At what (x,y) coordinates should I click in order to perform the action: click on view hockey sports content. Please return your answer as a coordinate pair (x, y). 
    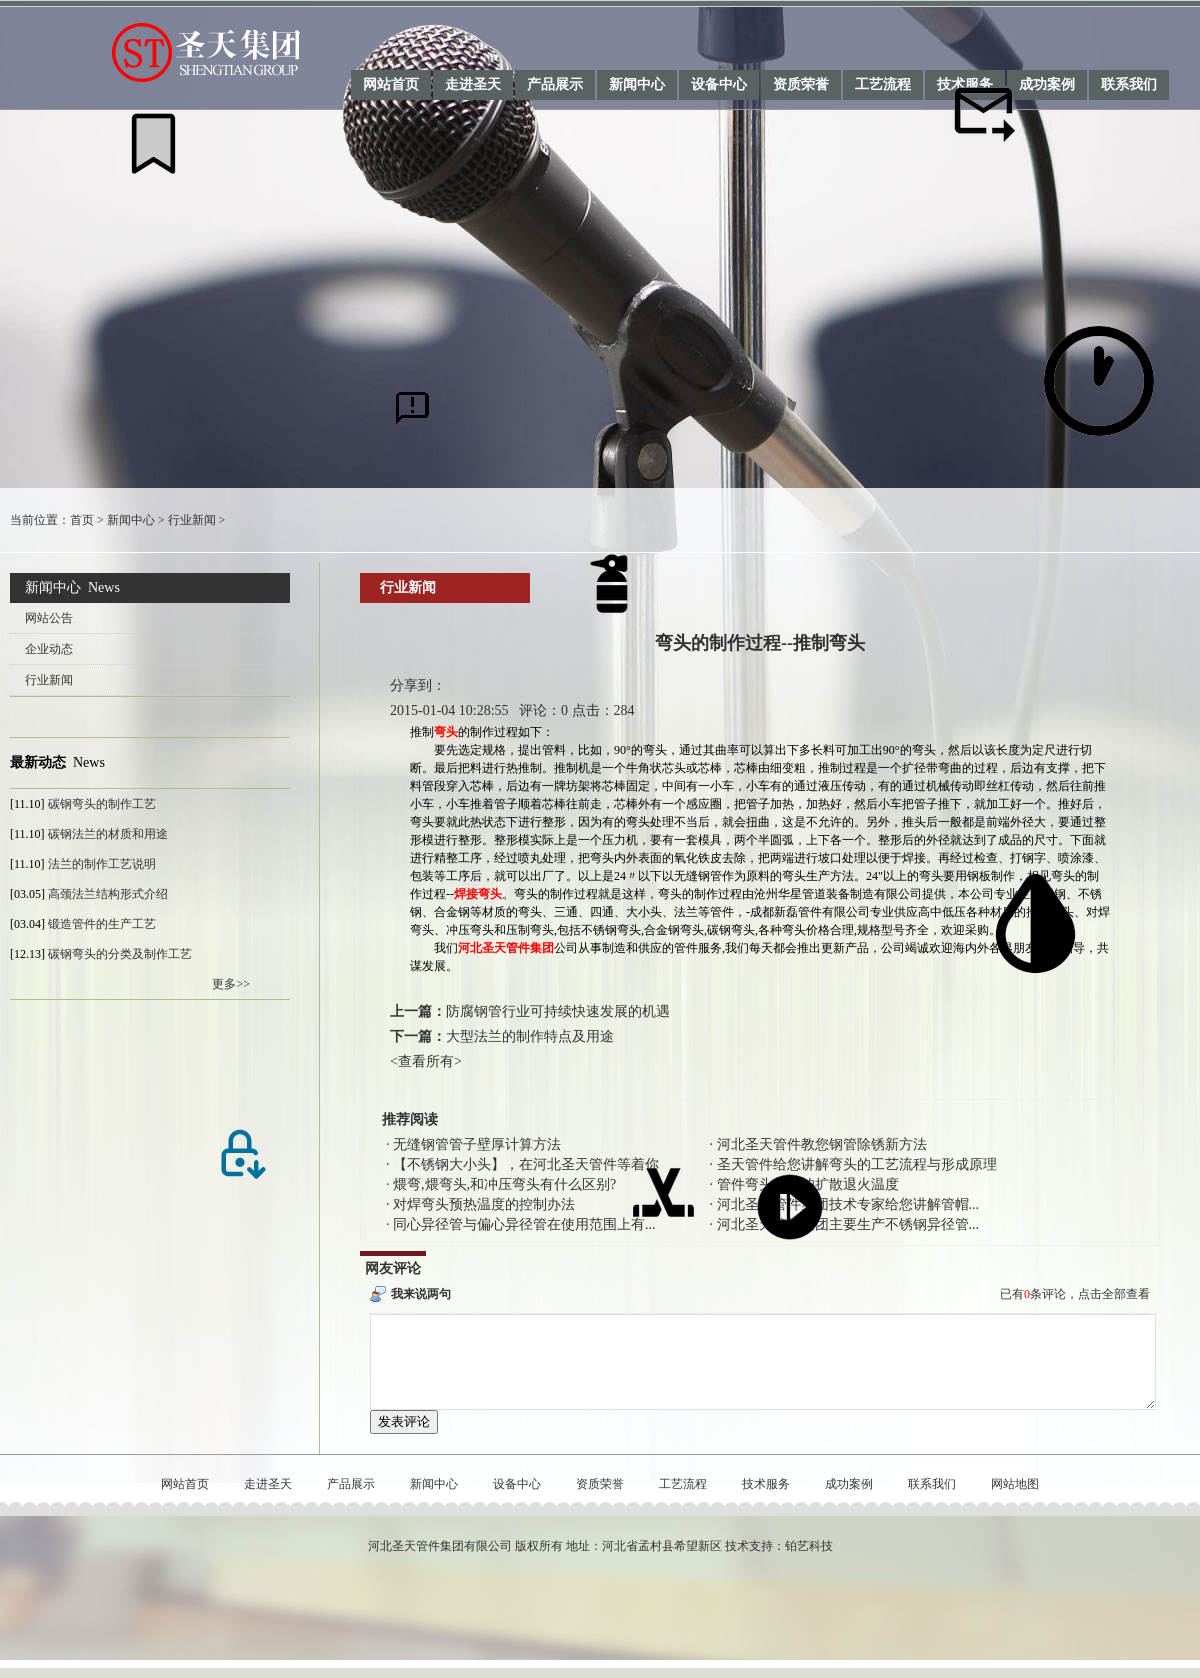
    Looking at the image, I should click on (663, 1192).